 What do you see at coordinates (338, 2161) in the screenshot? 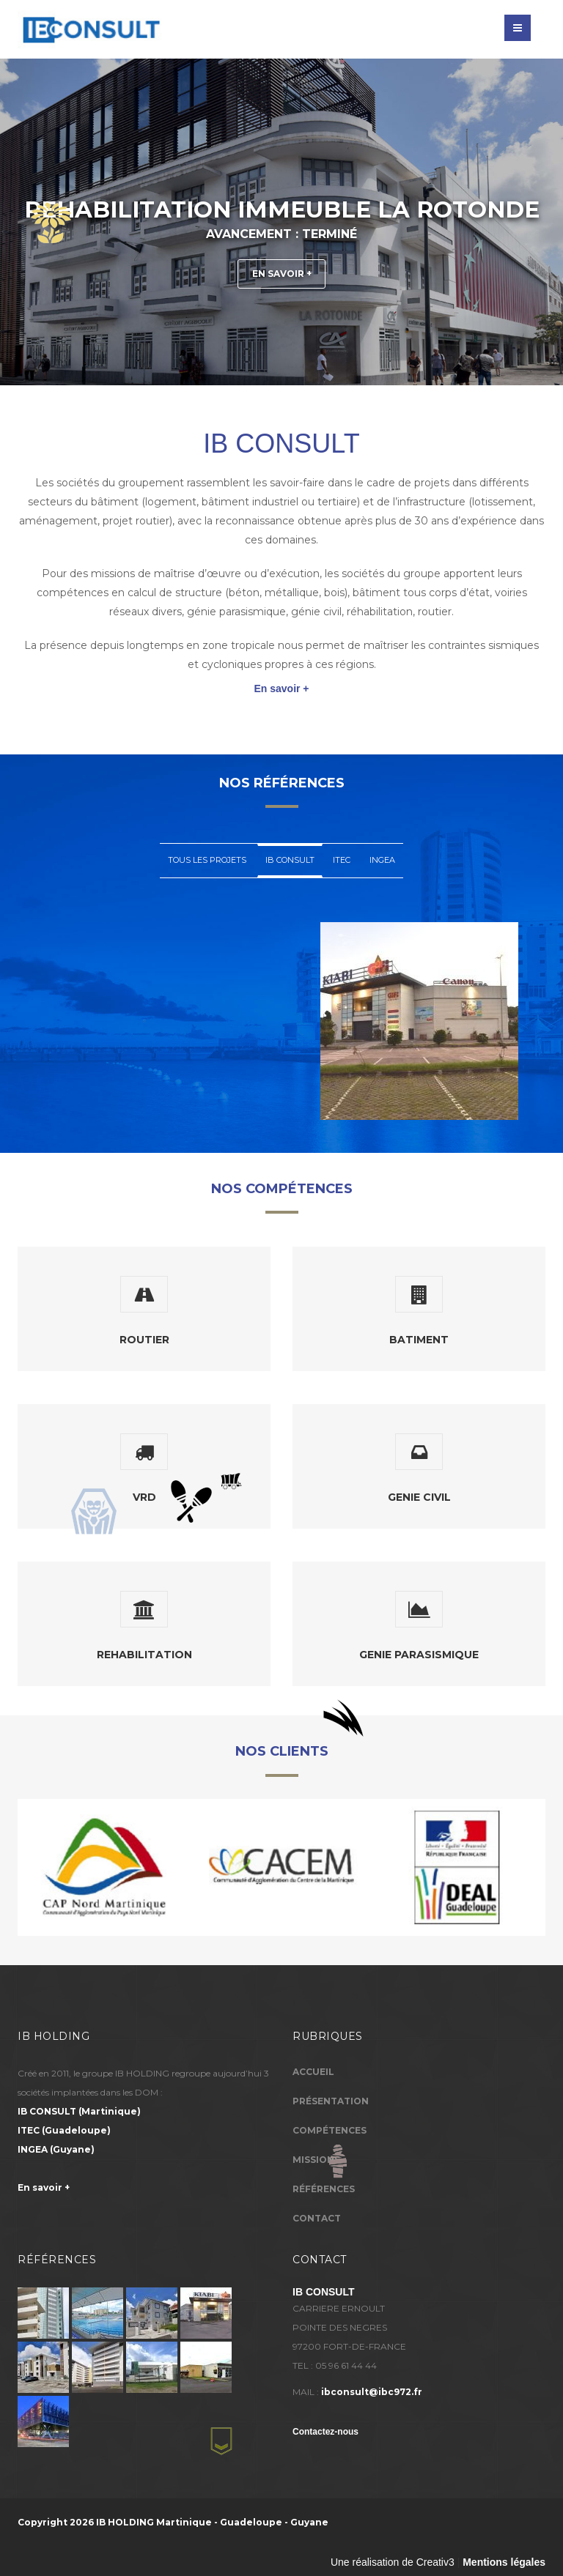
I see `indicates injured or wounded status` at bounding box center [338, 2161].